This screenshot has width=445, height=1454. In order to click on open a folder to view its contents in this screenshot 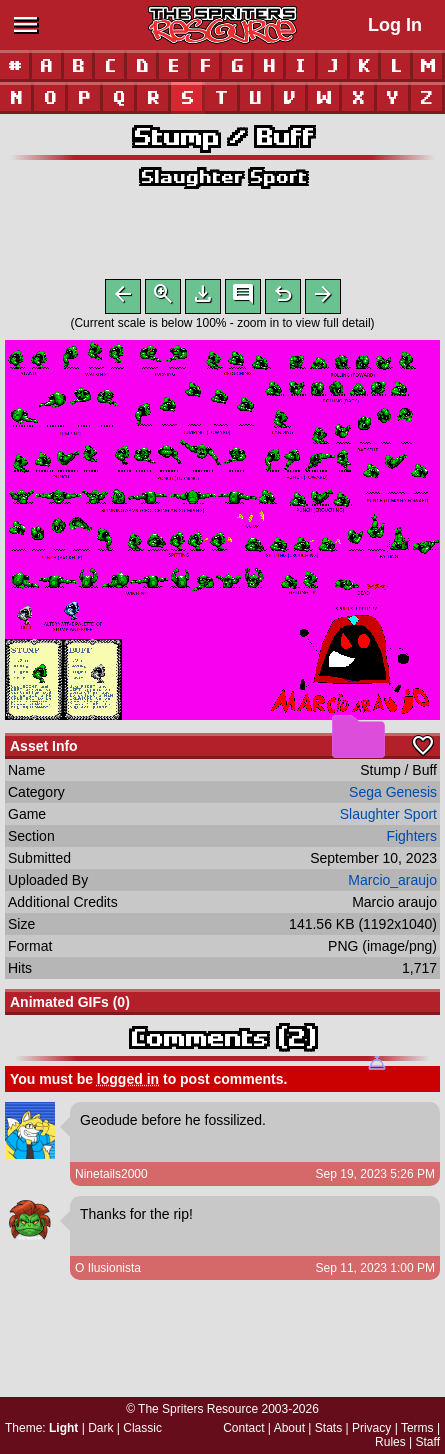, I will do `click(358, 735)`.